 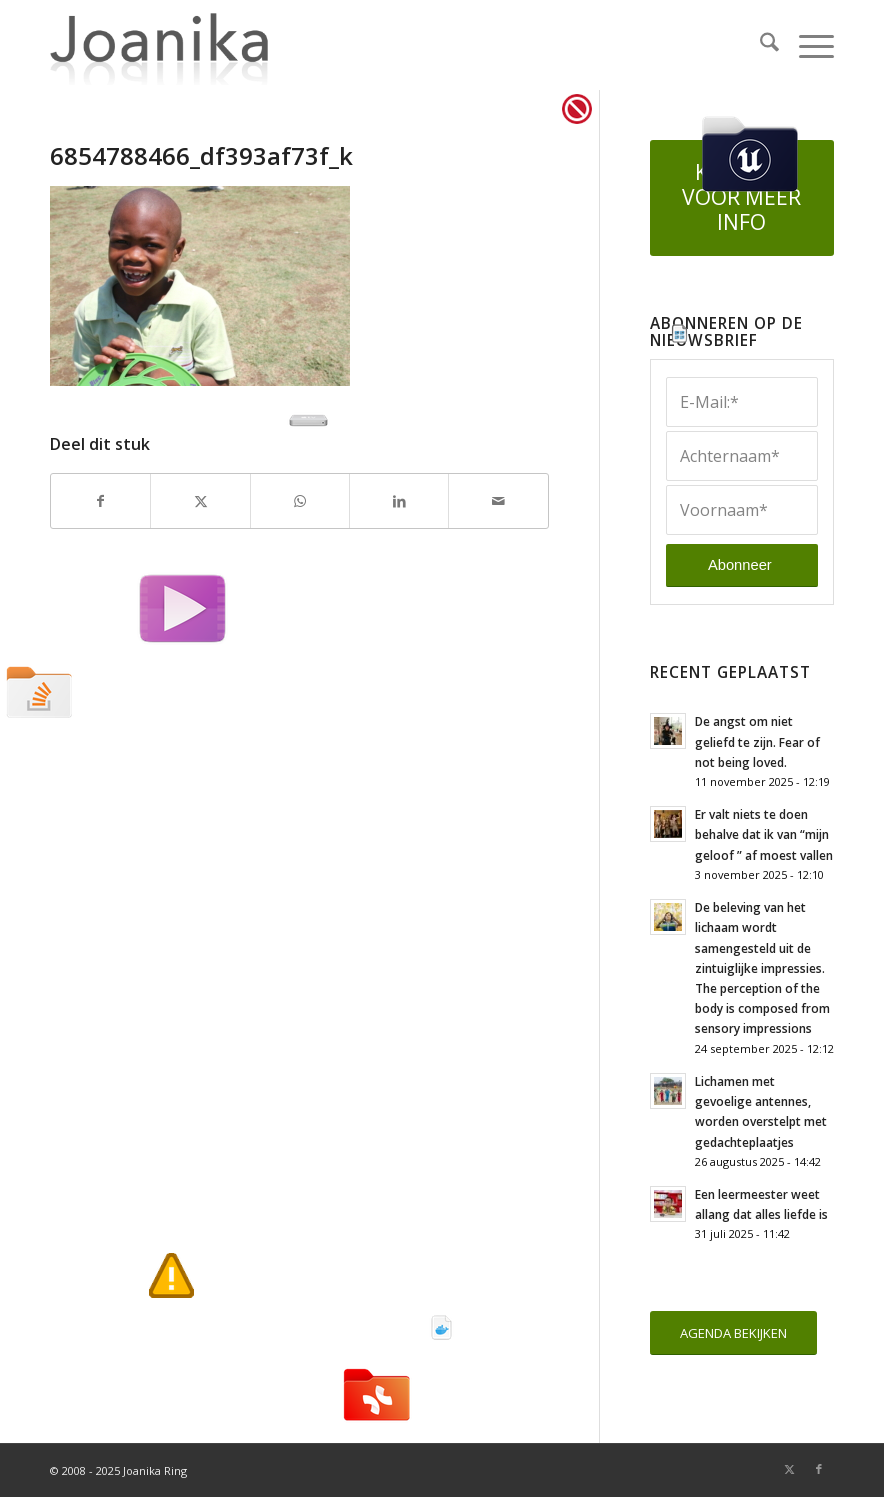 I want to click on apple tv device or app, so click(x=308, y=414).